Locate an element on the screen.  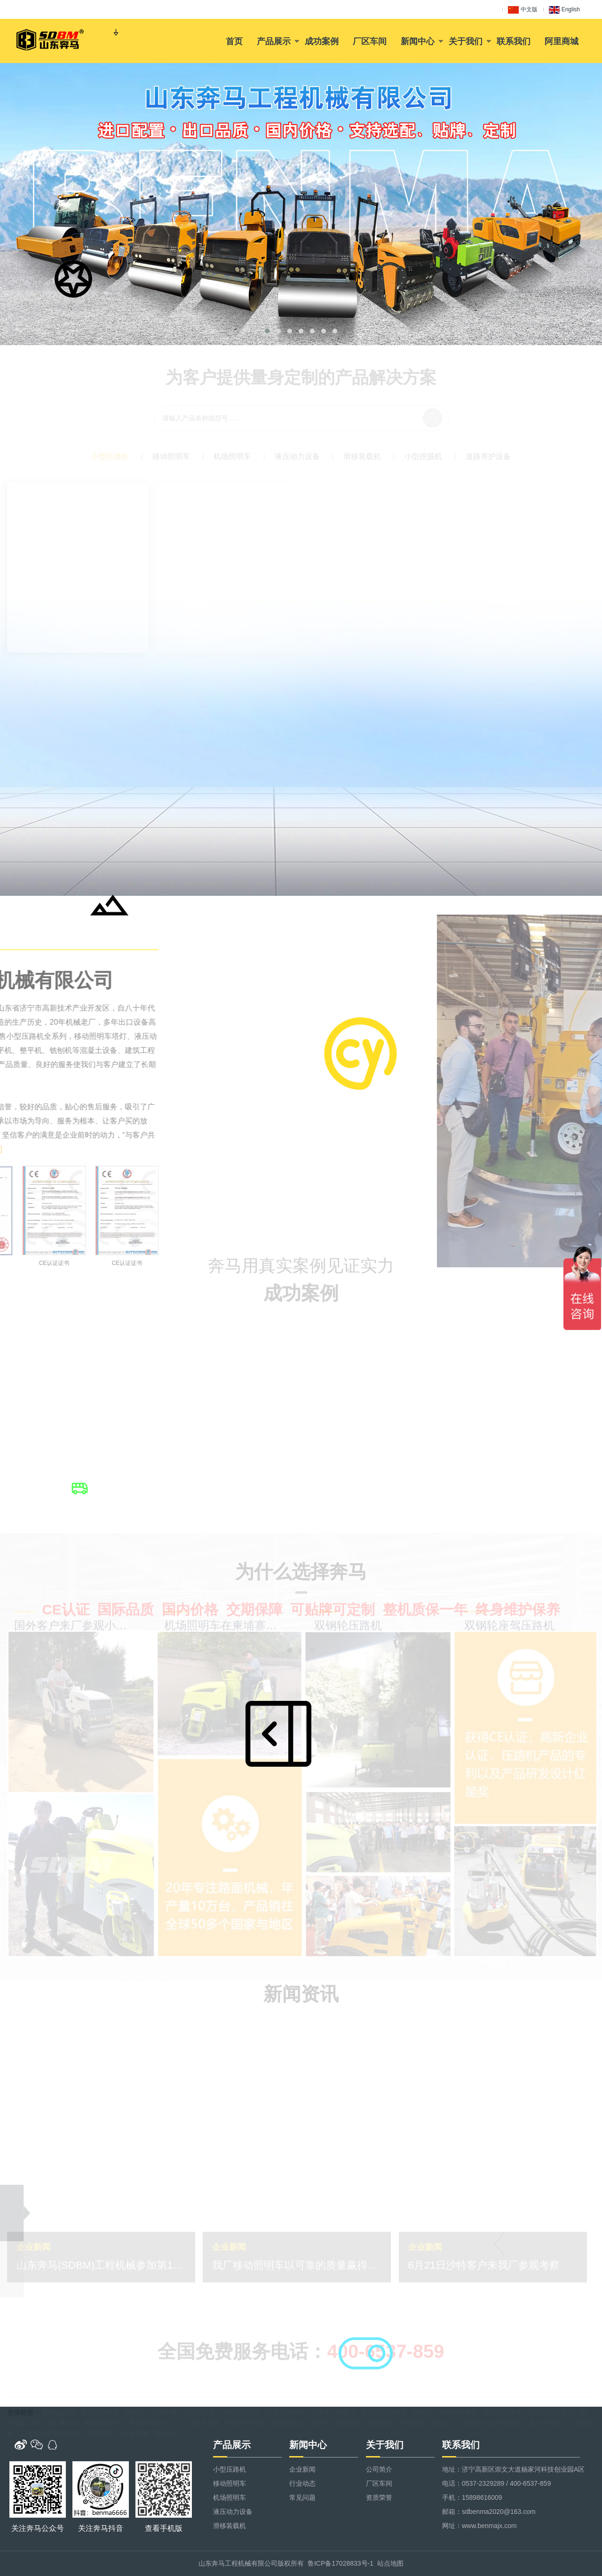
indicates digital ground connection in circuit diagrams is located at coordinates (116, 32).